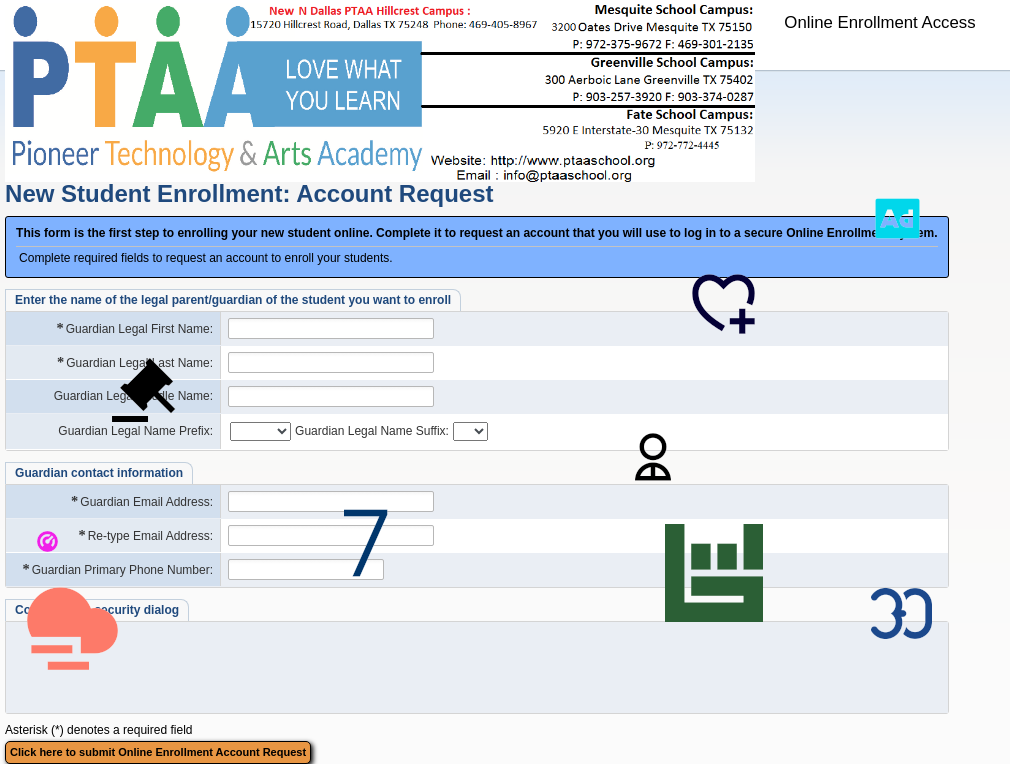 The width and height of the screenshot is (1010, 764). What do you see at coordinates (653, 458) in the screenshot?
I see `view your profile` at bounding box center [653, 458].